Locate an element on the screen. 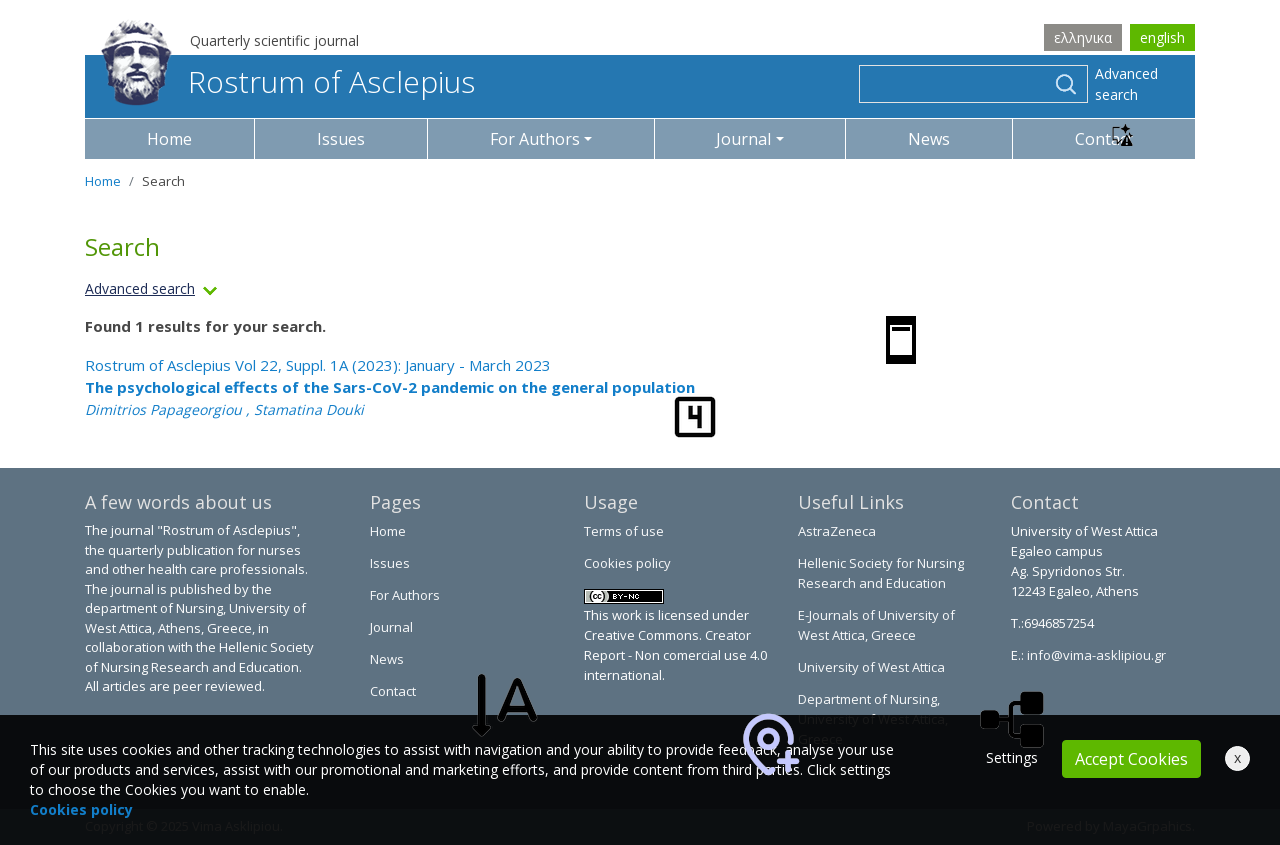  add a new location pin is located at coordinates (768, 744).